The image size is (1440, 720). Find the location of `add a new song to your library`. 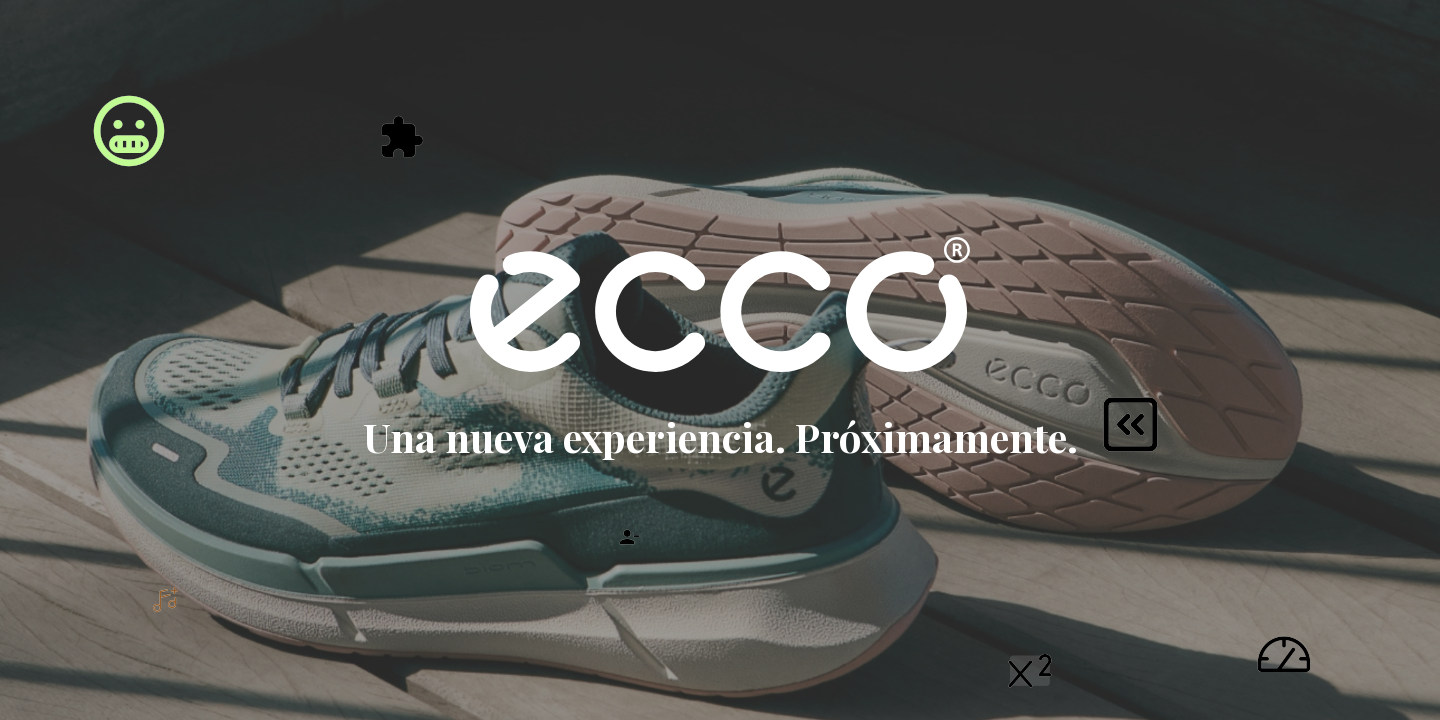

add a new song to your library is located at coordinates (166, 600).